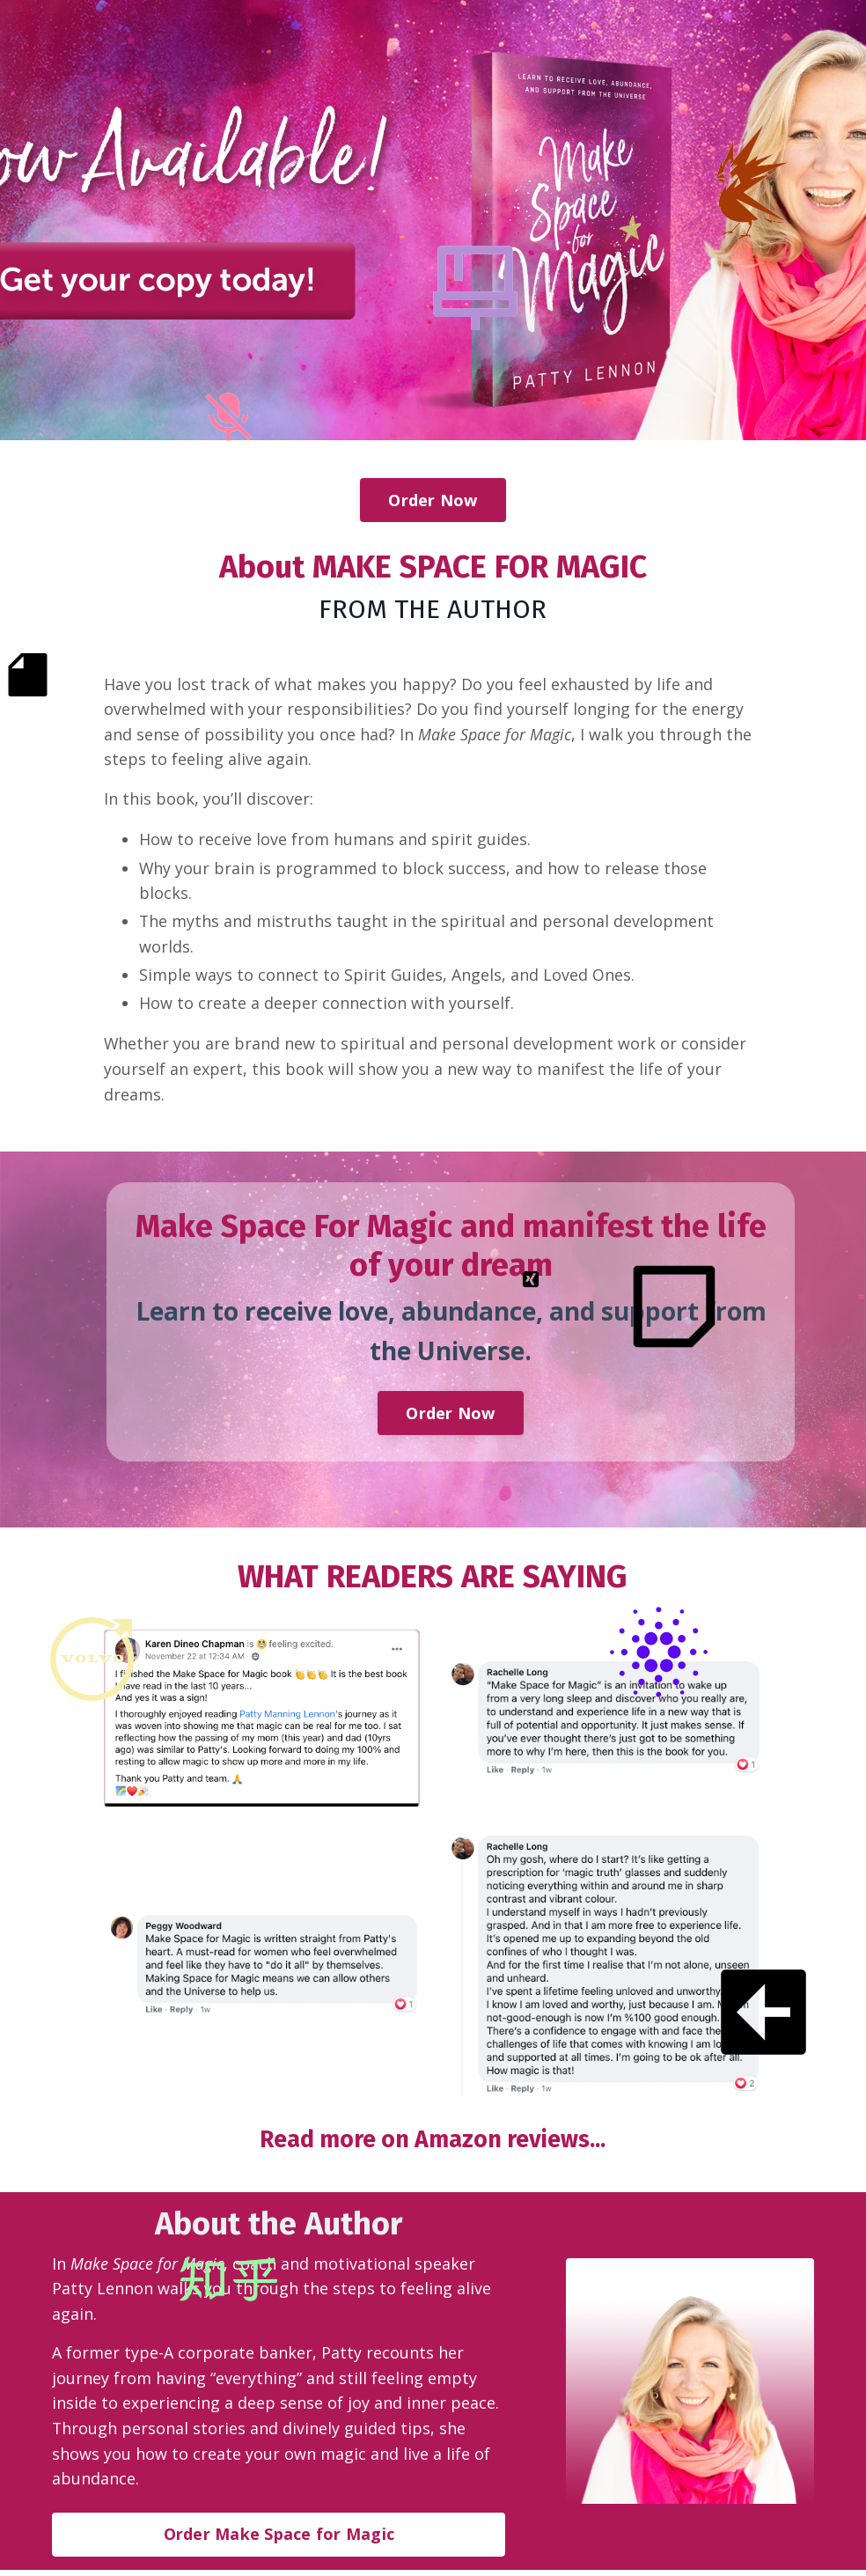 This screenshot has width=866, height=2576. I want to click on cardano cryptocurrency logo, so click(658, 1652).